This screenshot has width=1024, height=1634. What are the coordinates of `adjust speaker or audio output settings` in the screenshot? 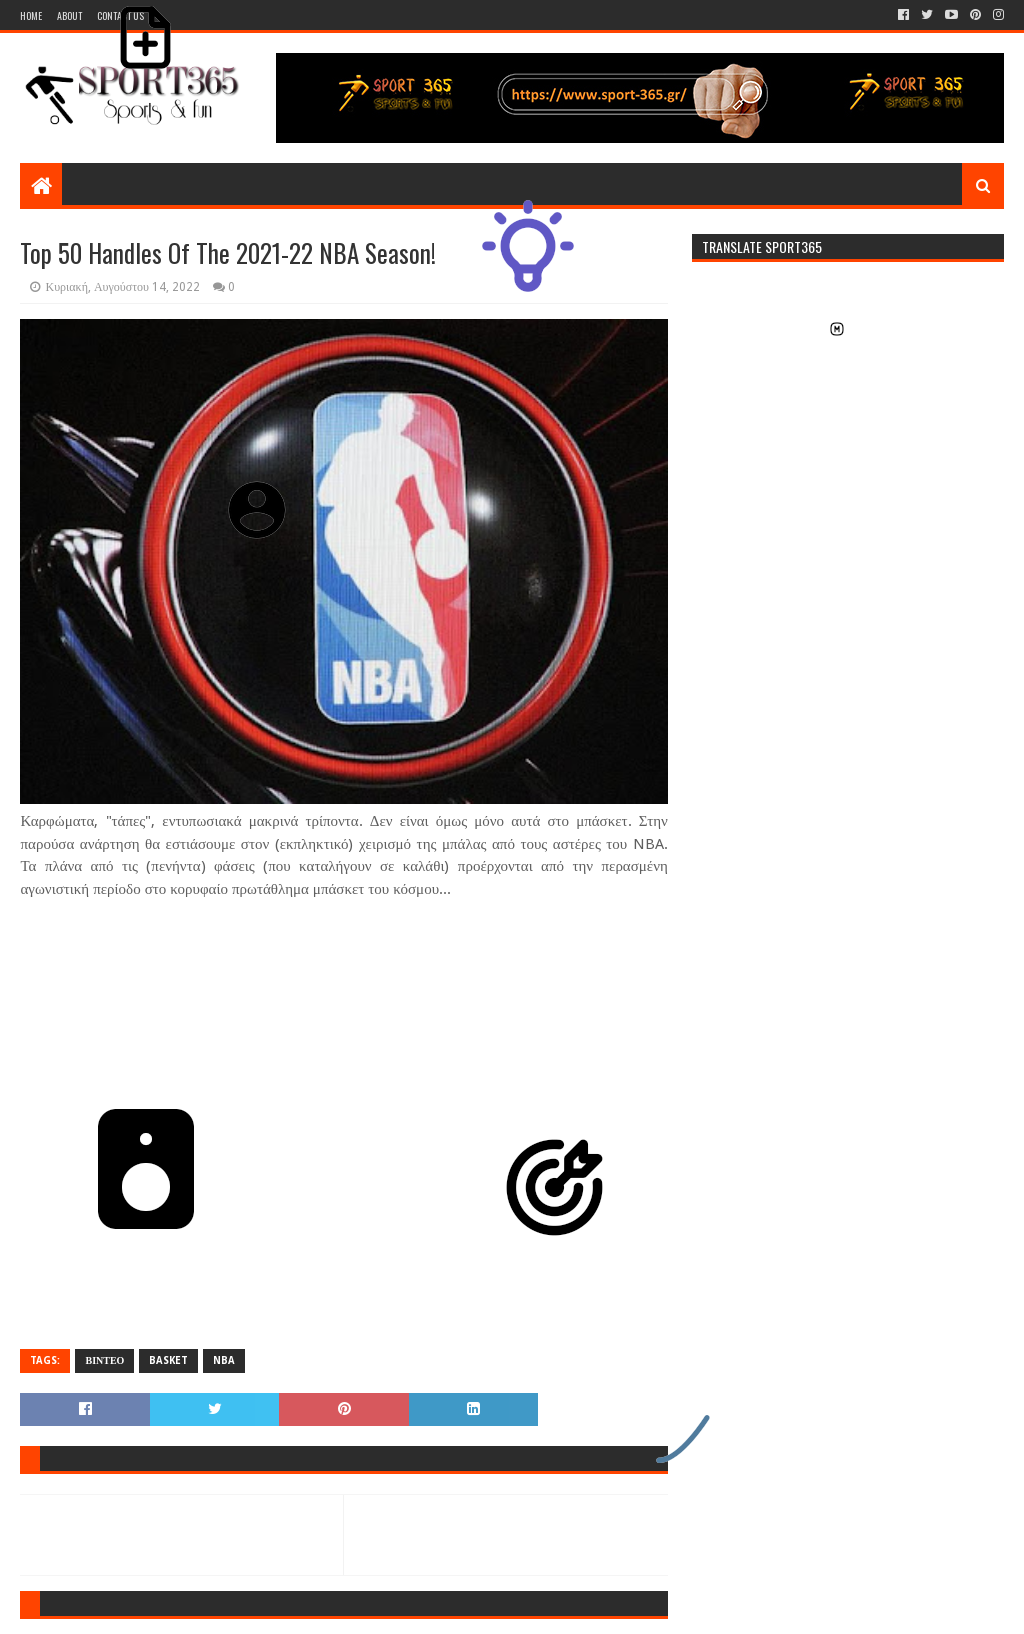 It's located at (146, 1169).